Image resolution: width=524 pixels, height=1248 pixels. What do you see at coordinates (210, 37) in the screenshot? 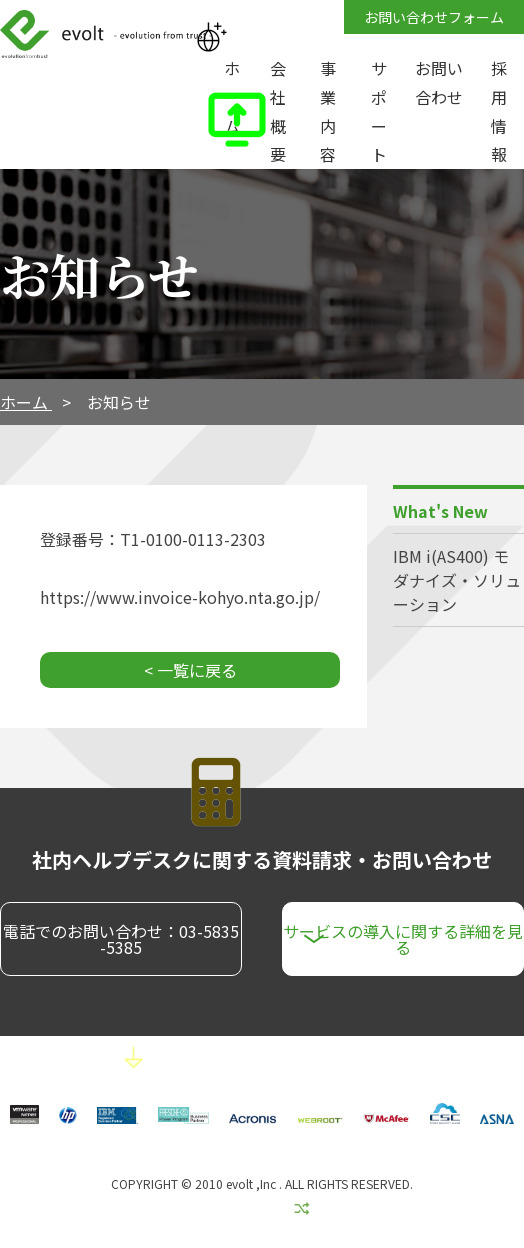
I see `access party or event mode` at bounding box center [210, 37].